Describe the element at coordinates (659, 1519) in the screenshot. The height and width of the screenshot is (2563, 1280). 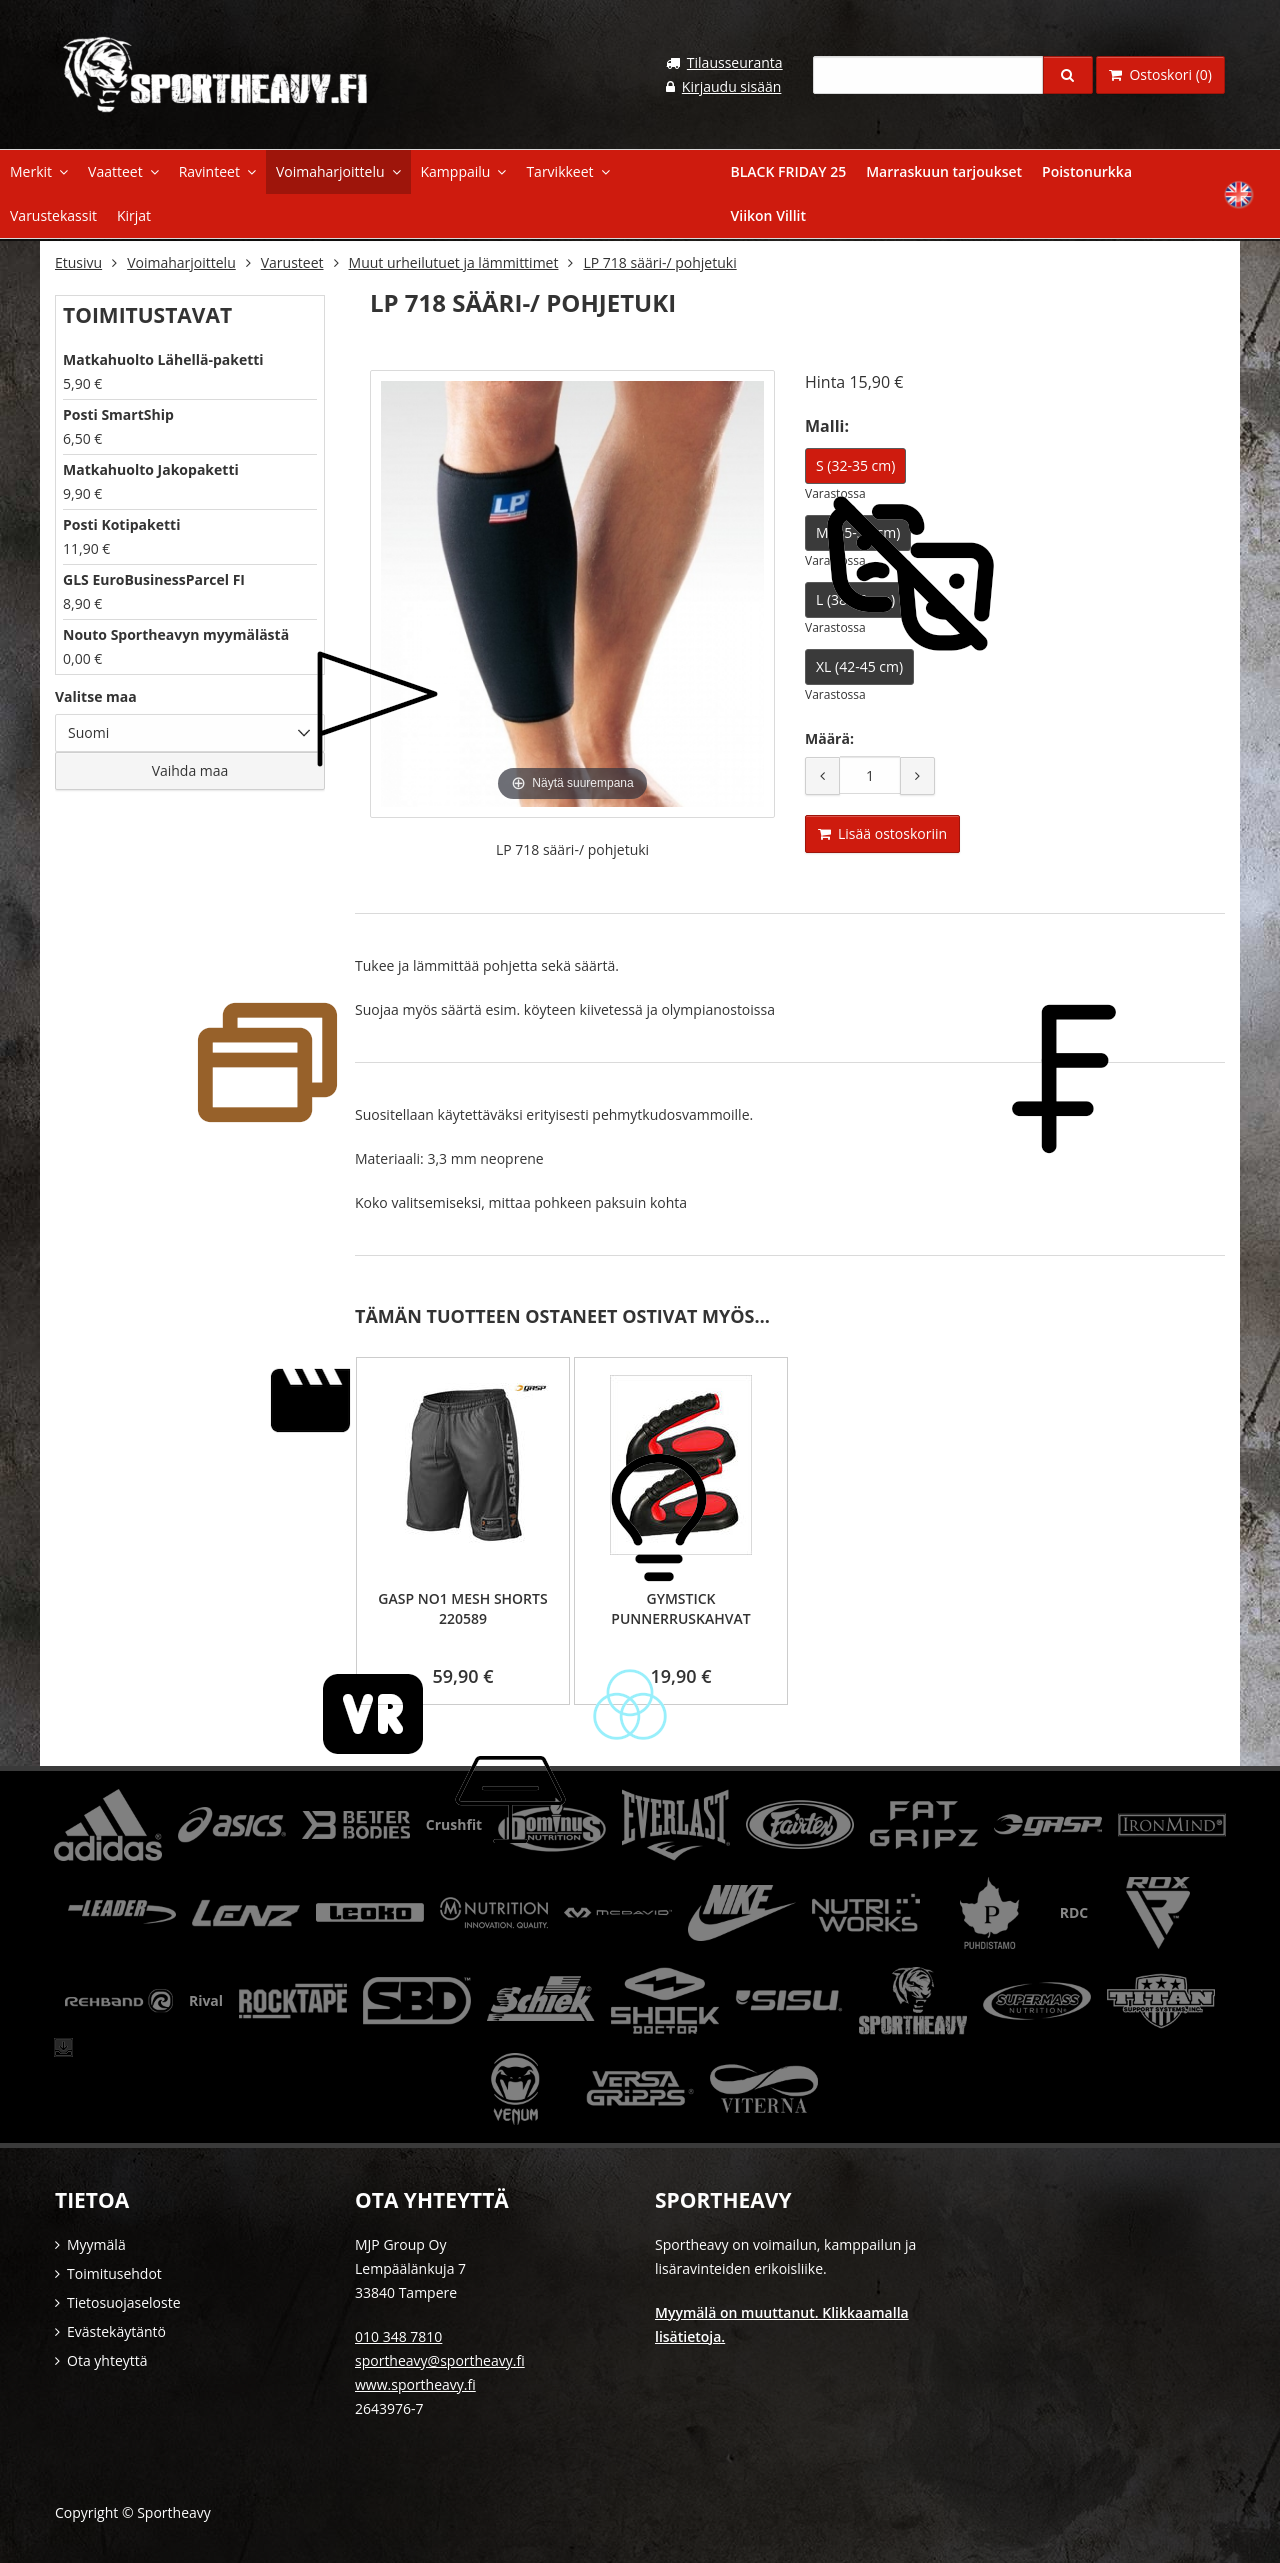
I see `view tips or suggestions` at that location.